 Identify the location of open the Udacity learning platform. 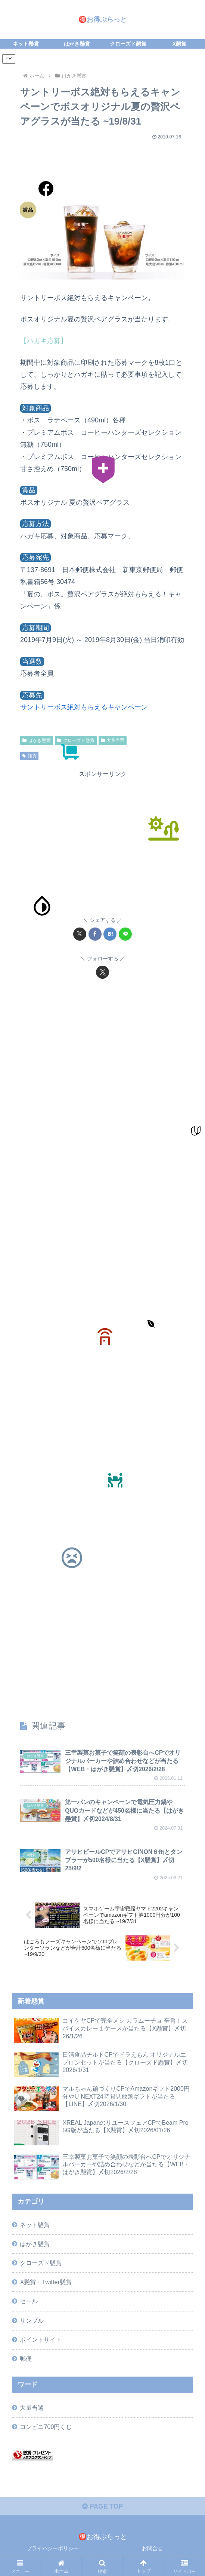
(196, 1131).